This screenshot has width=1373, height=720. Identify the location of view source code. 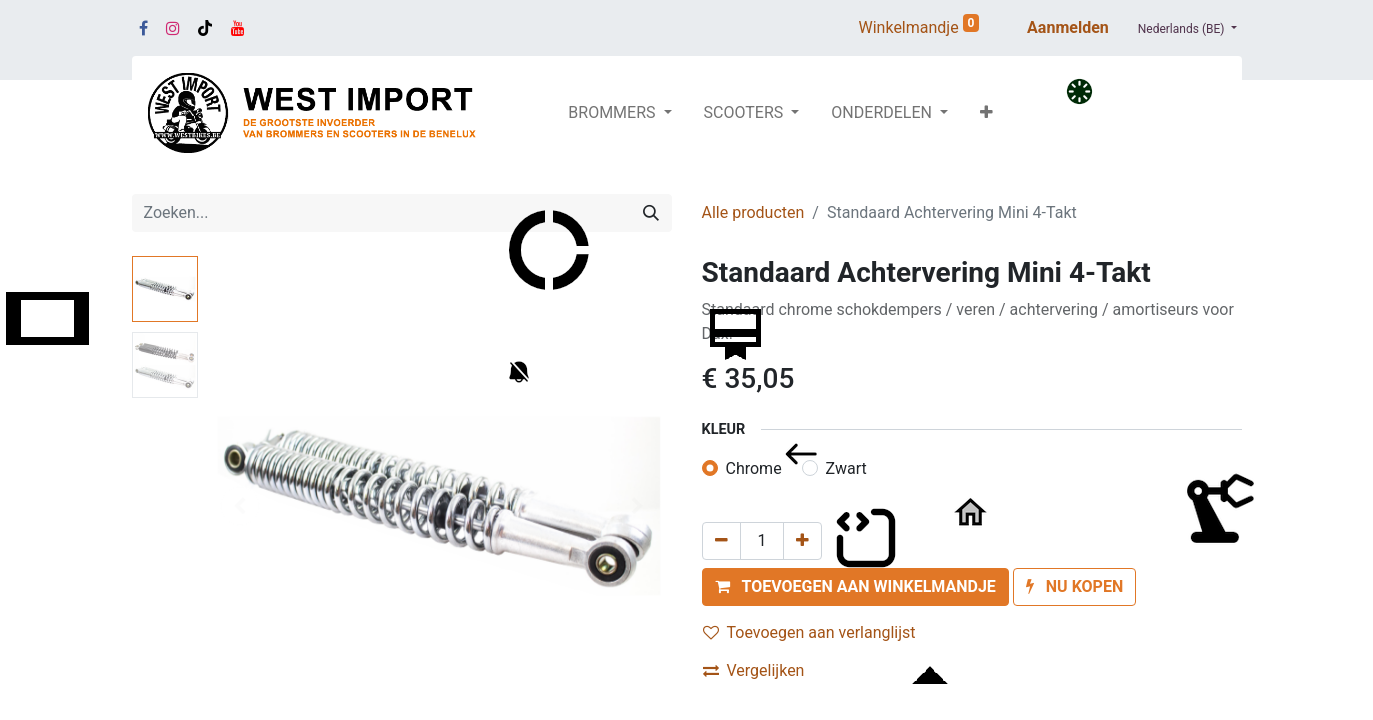
(866, 538).